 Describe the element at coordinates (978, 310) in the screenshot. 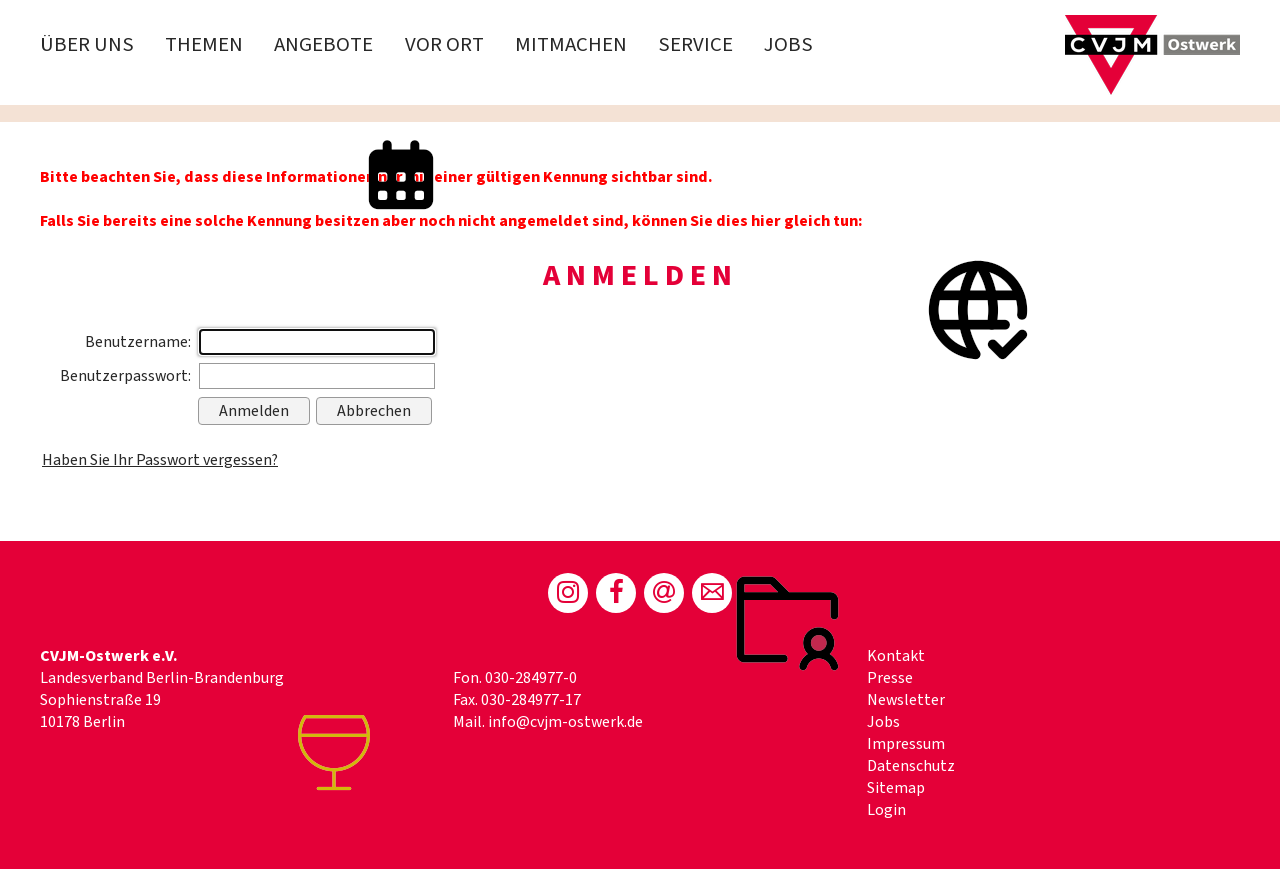

I see `website or domain verified` at that location.